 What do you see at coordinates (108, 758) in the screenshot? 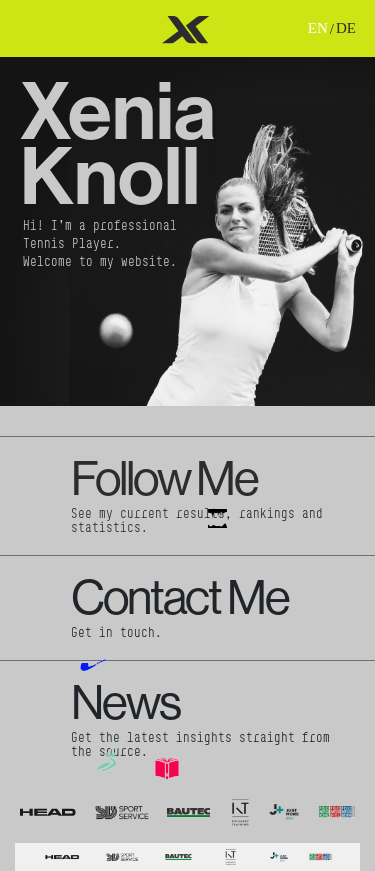
I see `pelican character or mascot in a game` at bounding box center [108, 758].